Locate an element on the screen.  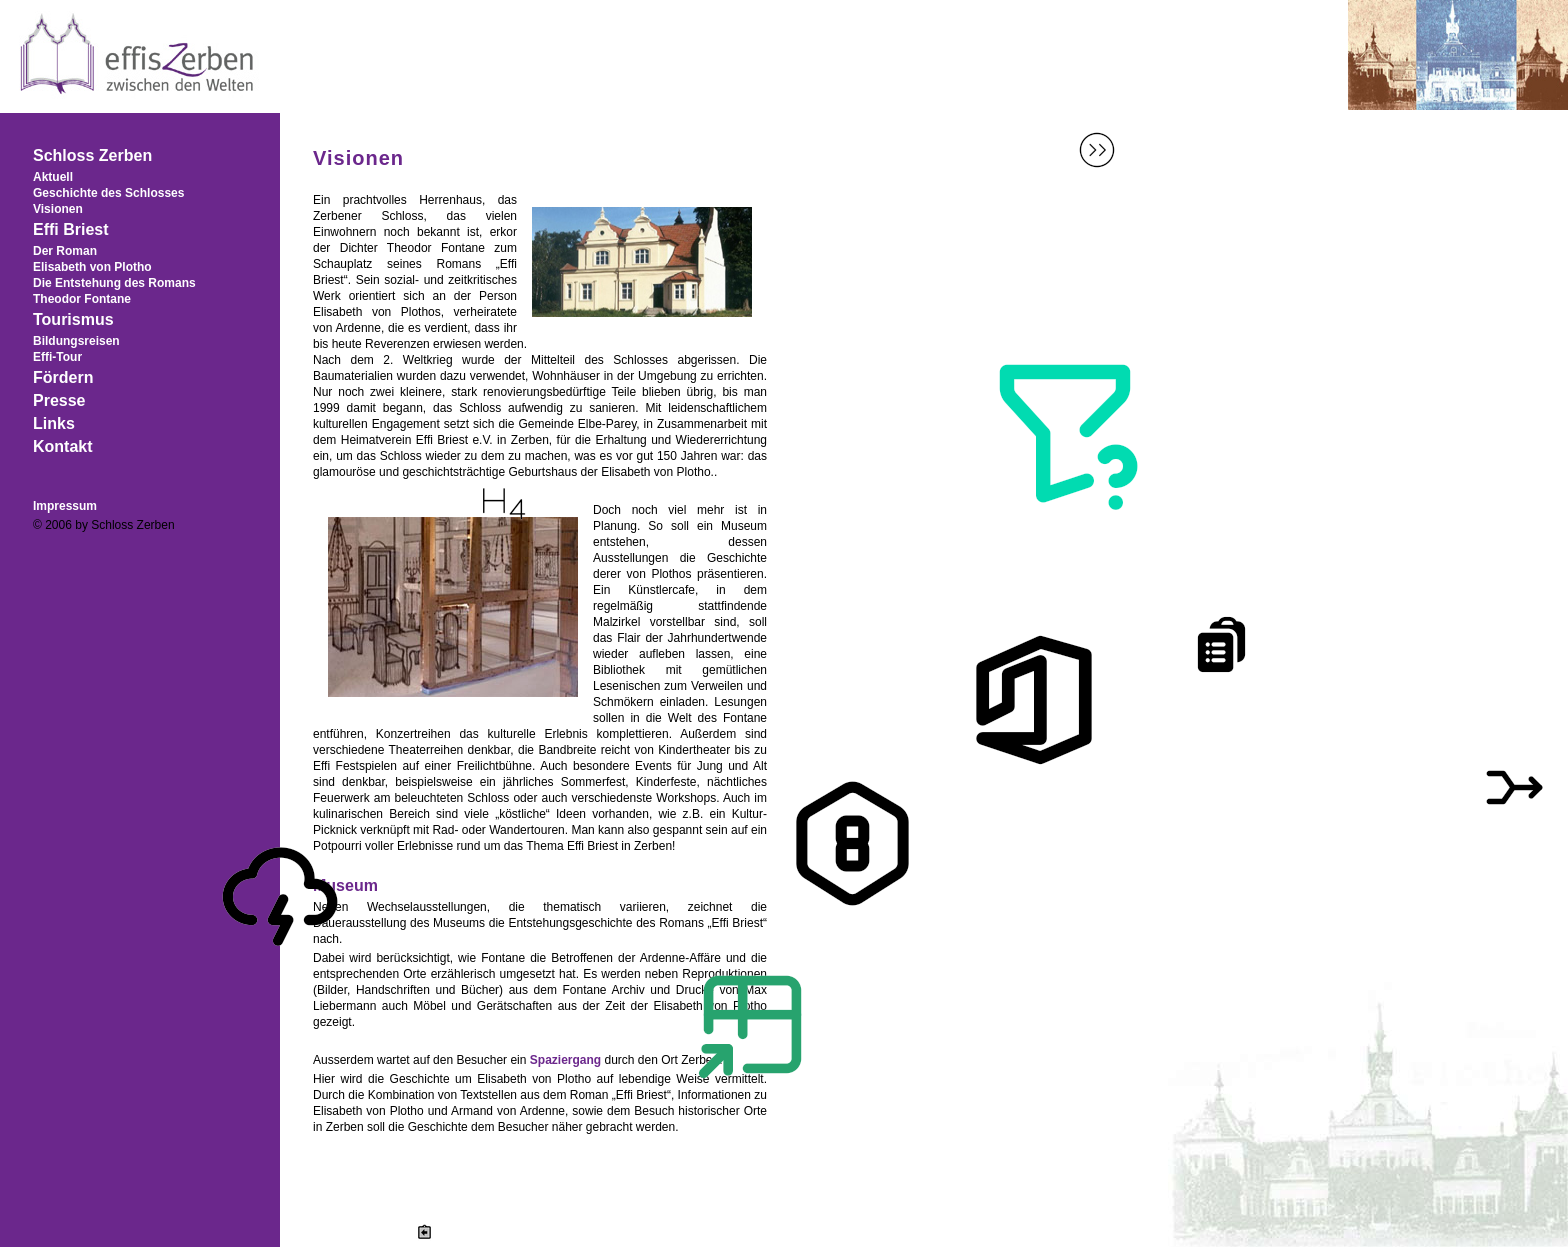
view clipboard with list items is located at coordinates (1221, 644).